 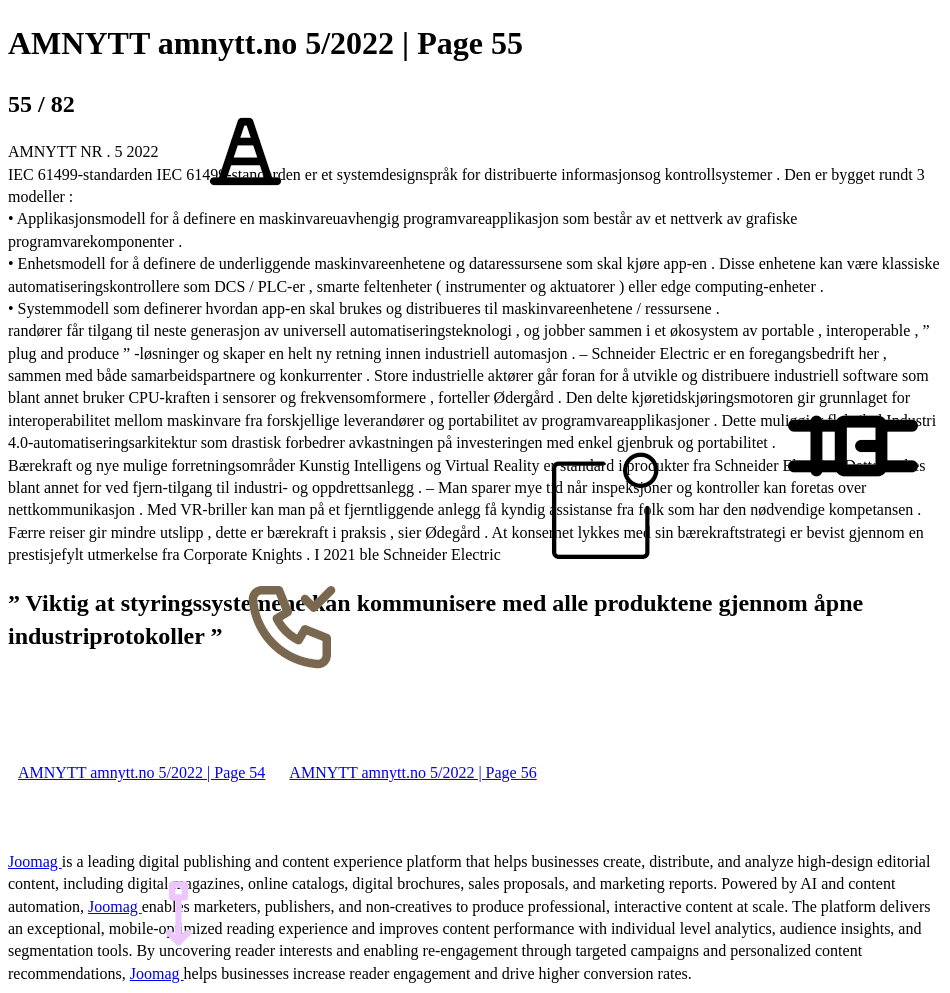 I want to click on move item down in a list or queue, so click(x=178, y=913).